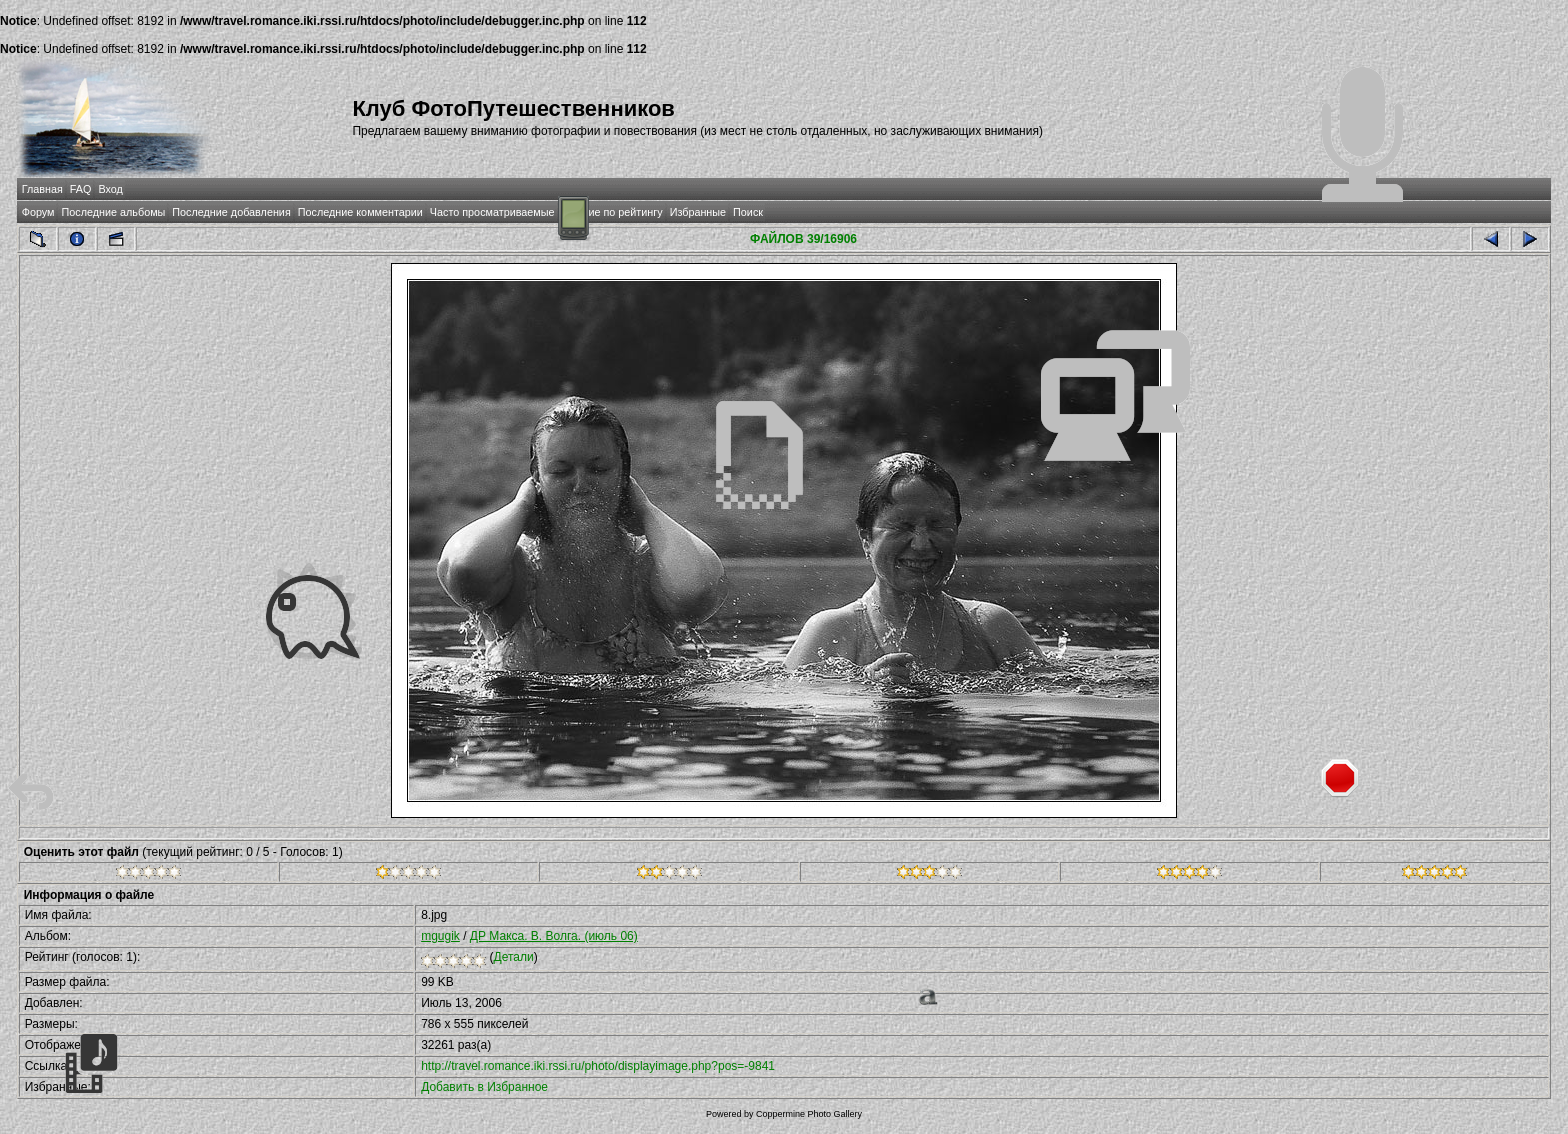 The image size is (1568, 1134). What do you see at coordinates (91, 1063) in the screenshot?
I see `access multimedia applications` at bounding box center [91, 1063].